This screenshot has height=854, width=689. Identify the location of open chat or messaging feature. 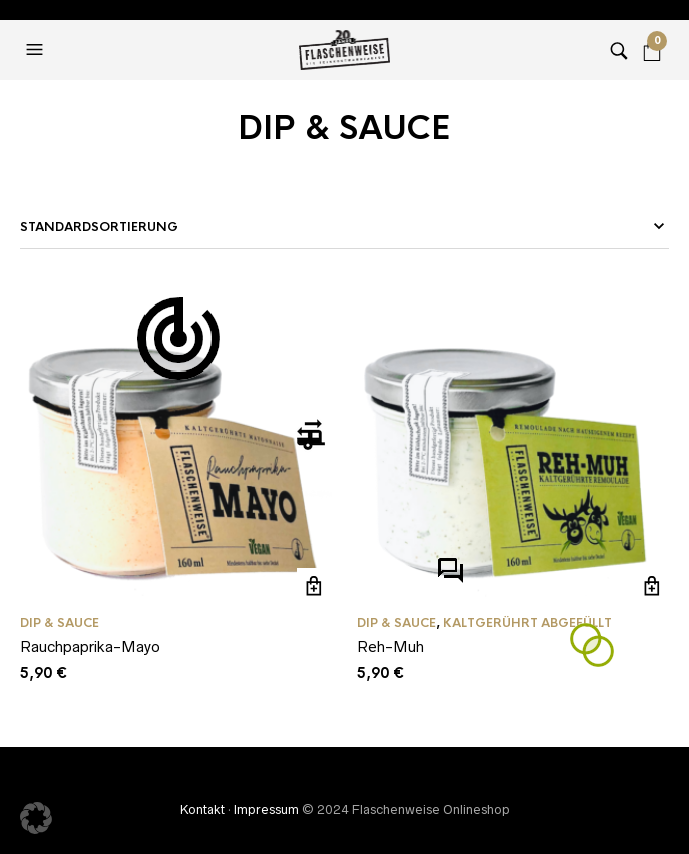
(451, 571).